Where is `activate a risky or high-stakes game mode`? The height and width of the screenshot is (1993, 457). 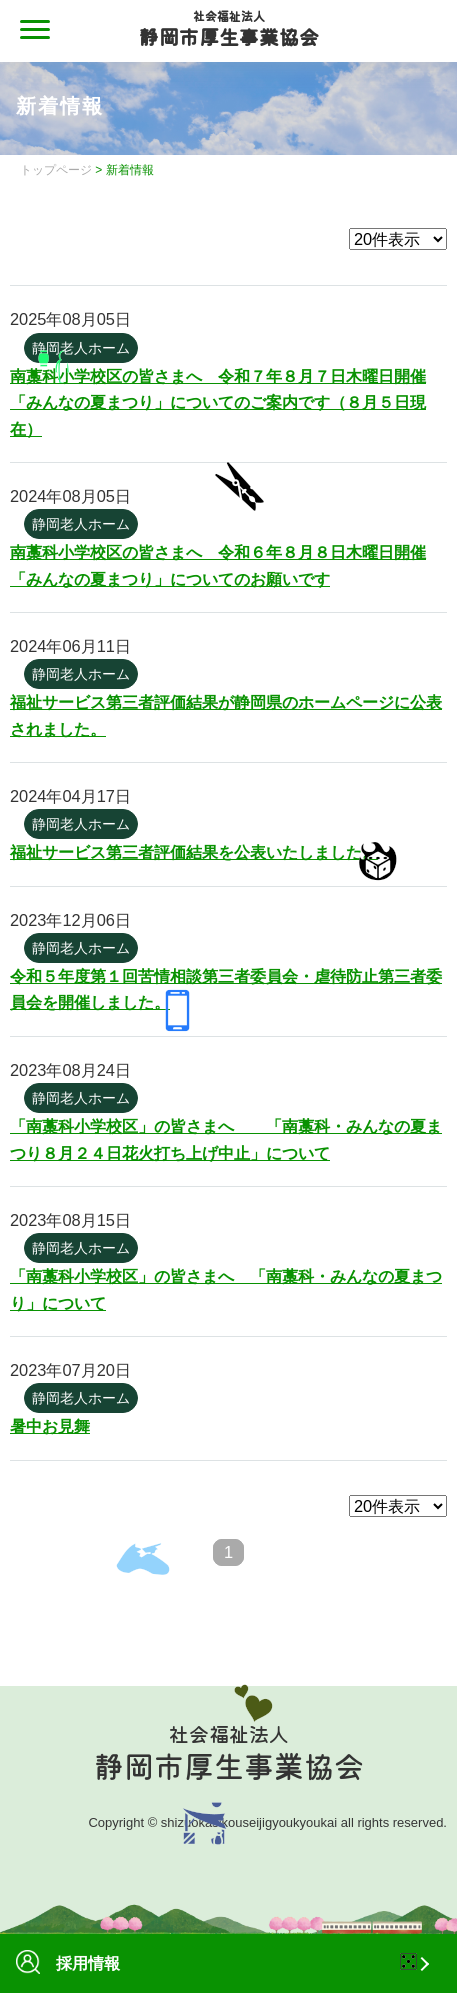 activate a risky or high-stakes game mode is located at coordinates (378, 861).